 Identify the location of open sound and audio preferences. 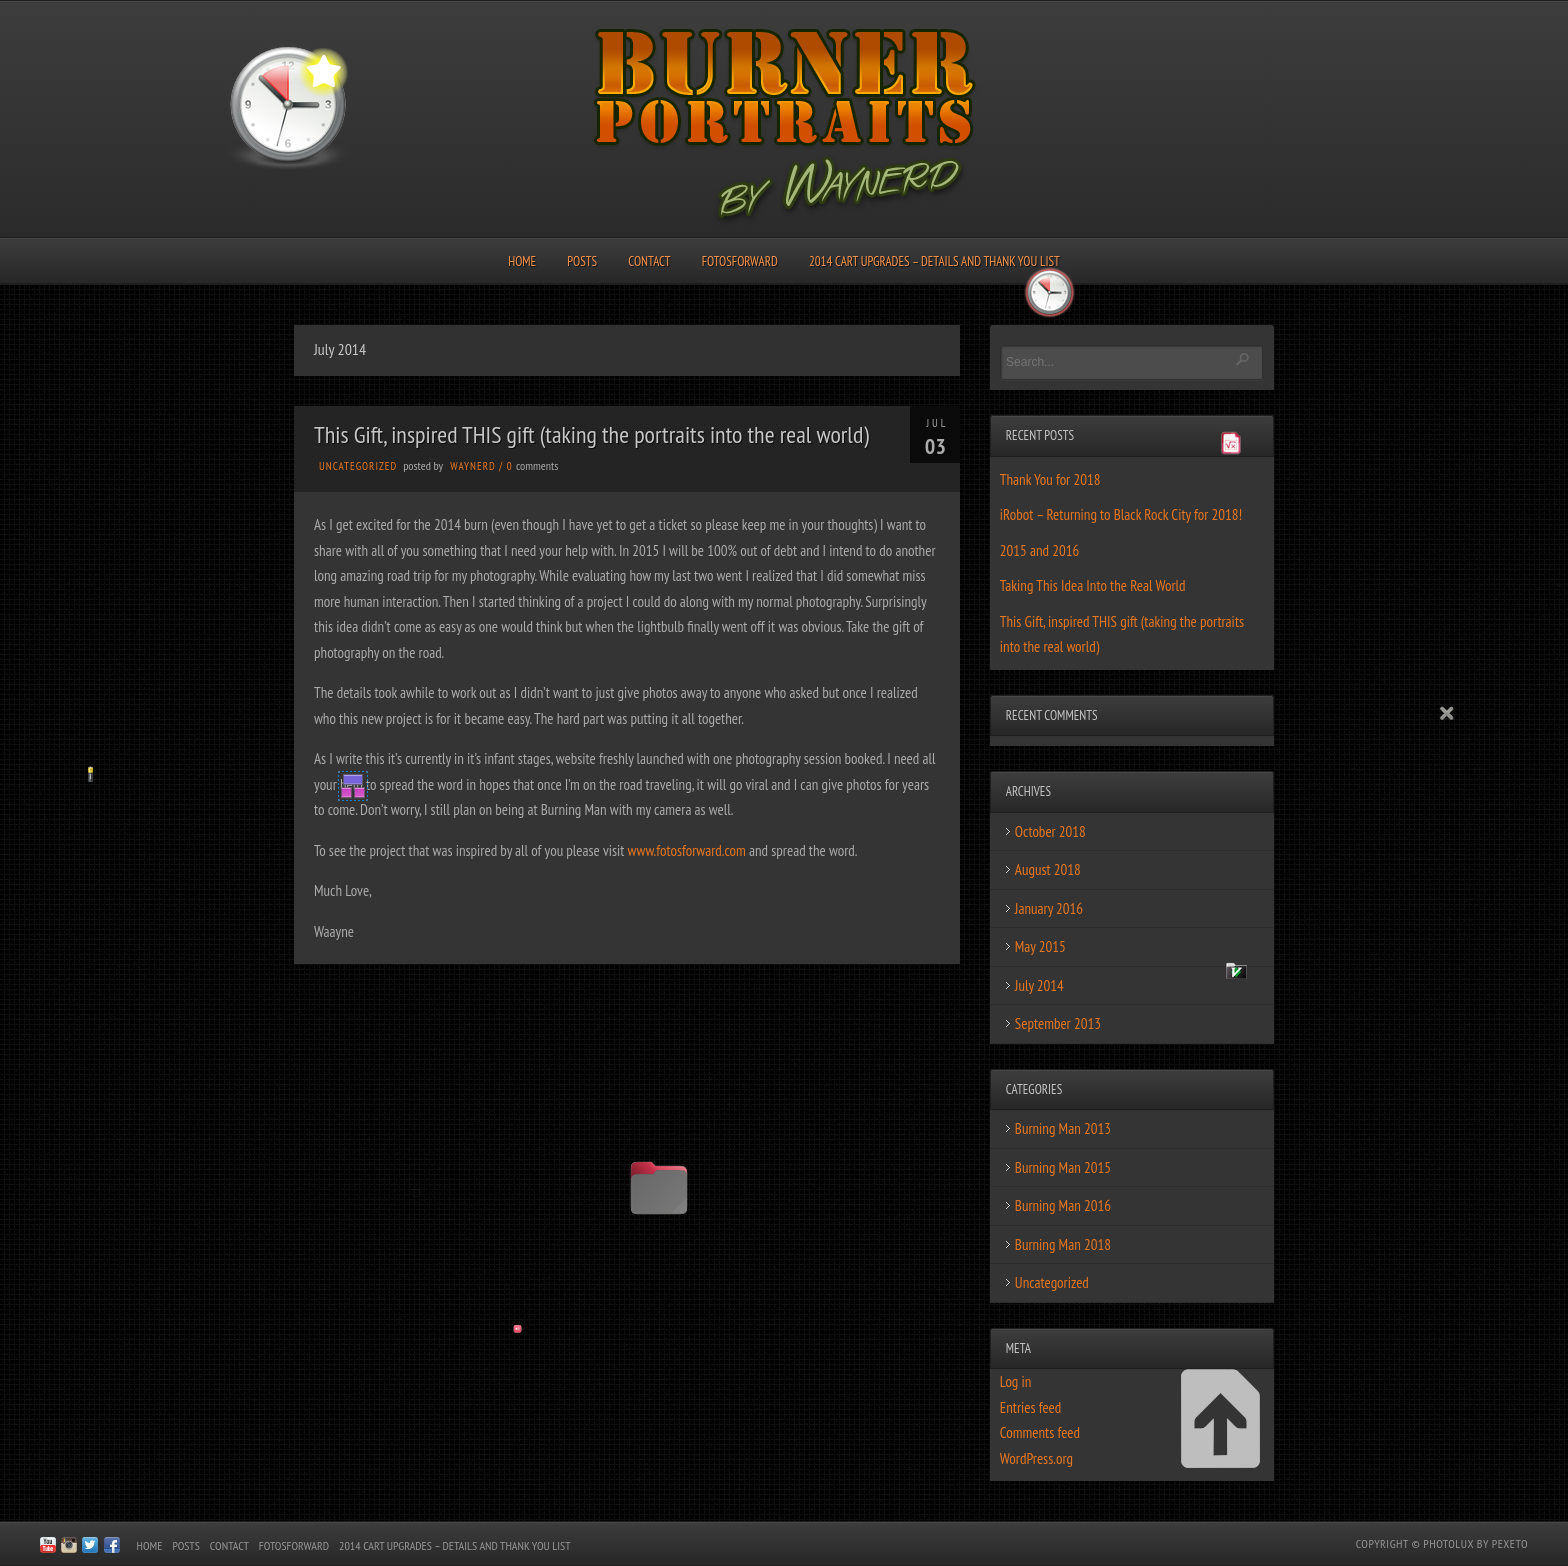
(467, 1261).